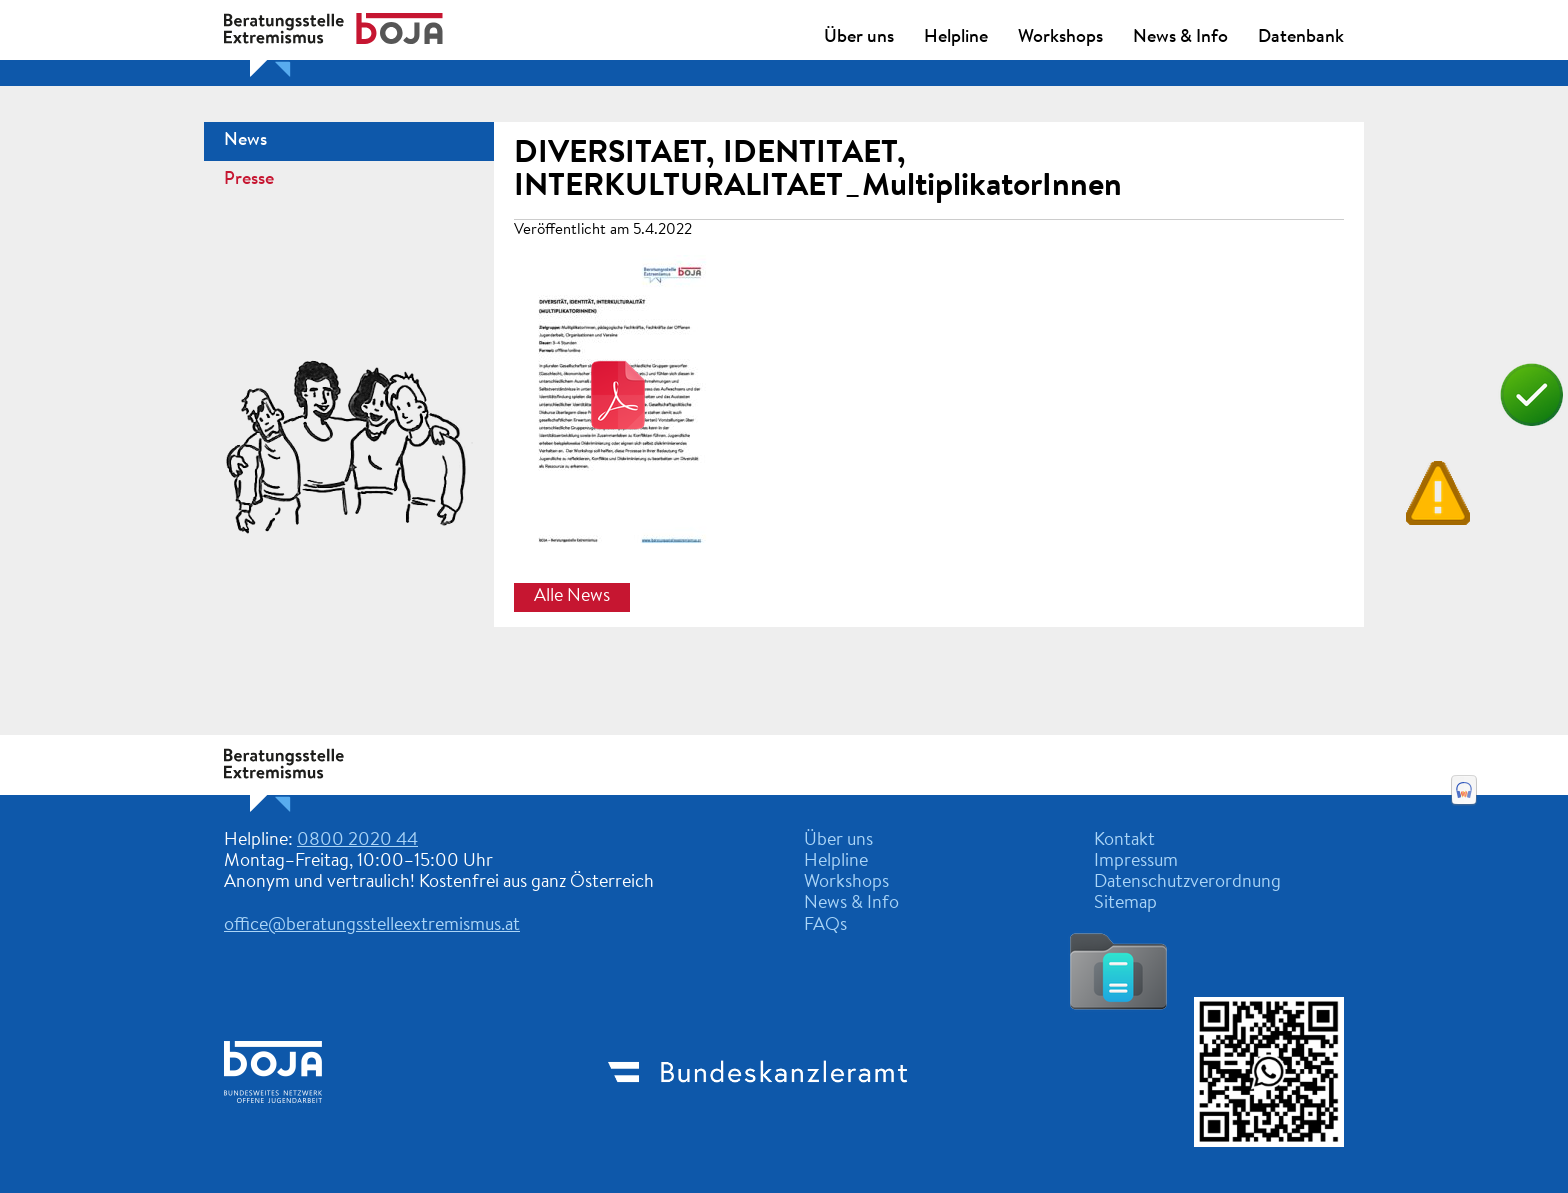 The width and height of the screenshot is (1568, 1193). I want to click on open Hyper-V virtual machine files folder, so click(1118, 974).